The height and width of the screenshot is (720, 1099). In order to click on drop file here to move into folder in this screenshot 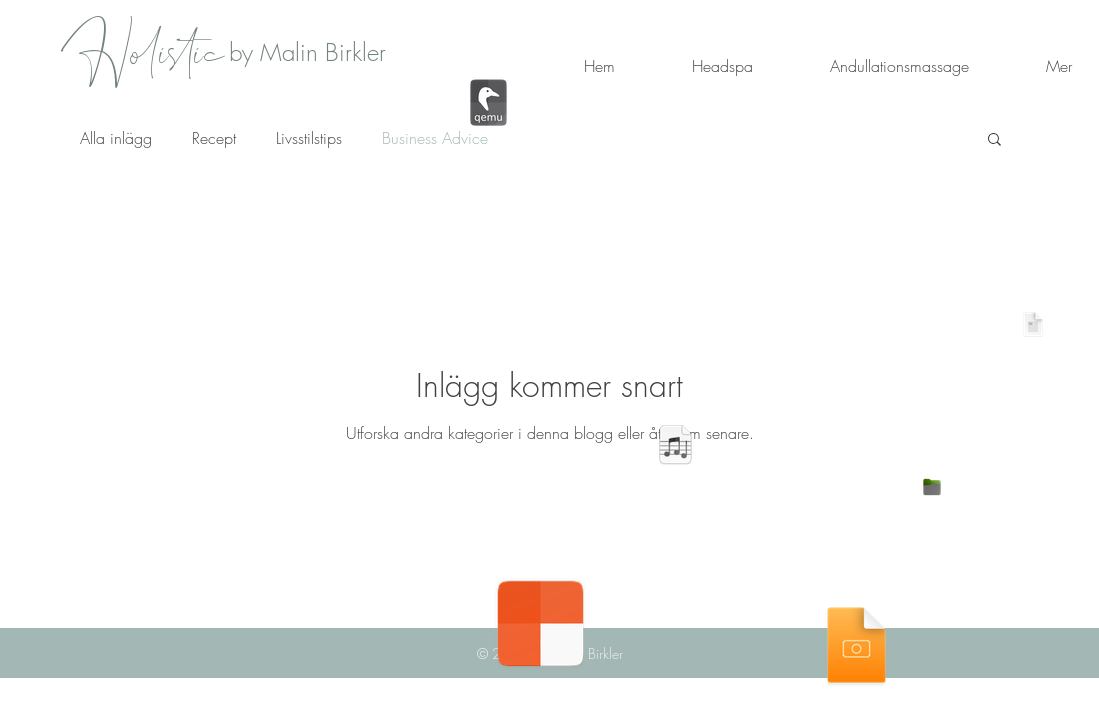, I will do `click(932, 487)`.